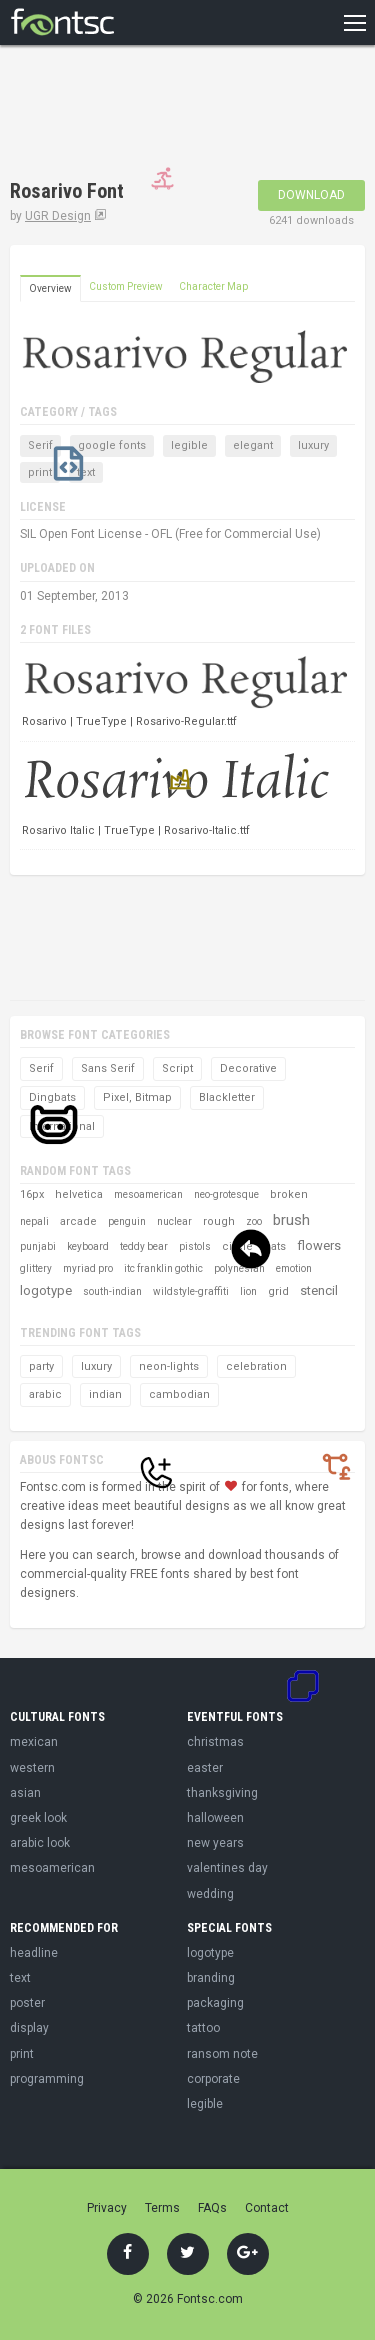  What do you see at coordinates (162, 178) in the screenshot?
I see `browse skateboarding or action sports content` at bounding box center [162, 178].